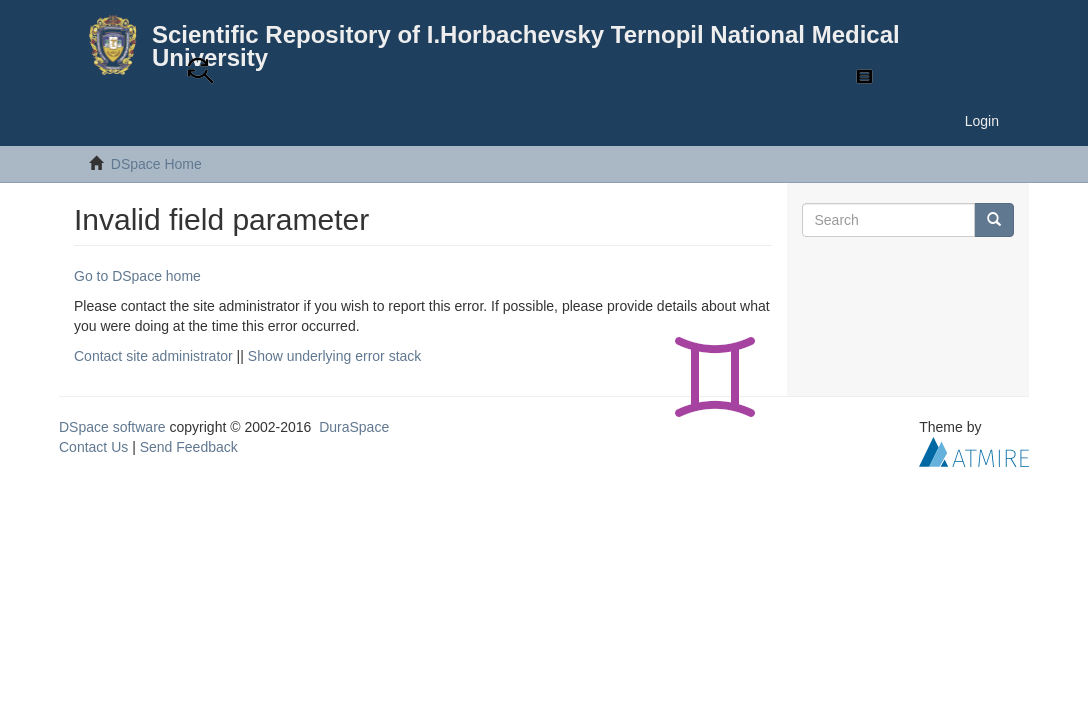  I want to click on view article or document content, so click(864, 76).